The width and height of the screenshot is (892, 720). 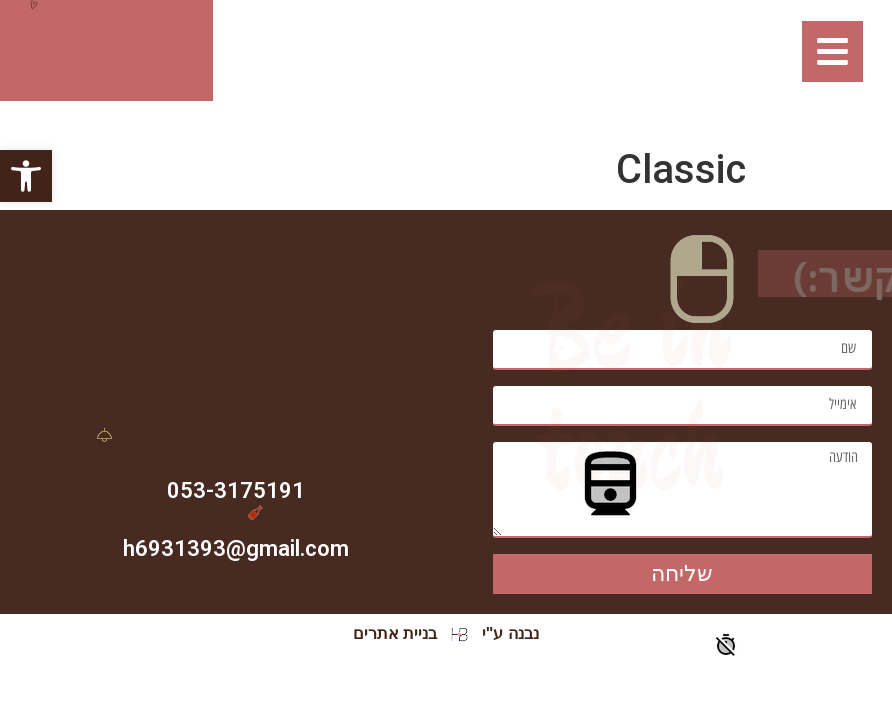 I want to click on timer is disabled or inactive, so click(x=726, y=645).